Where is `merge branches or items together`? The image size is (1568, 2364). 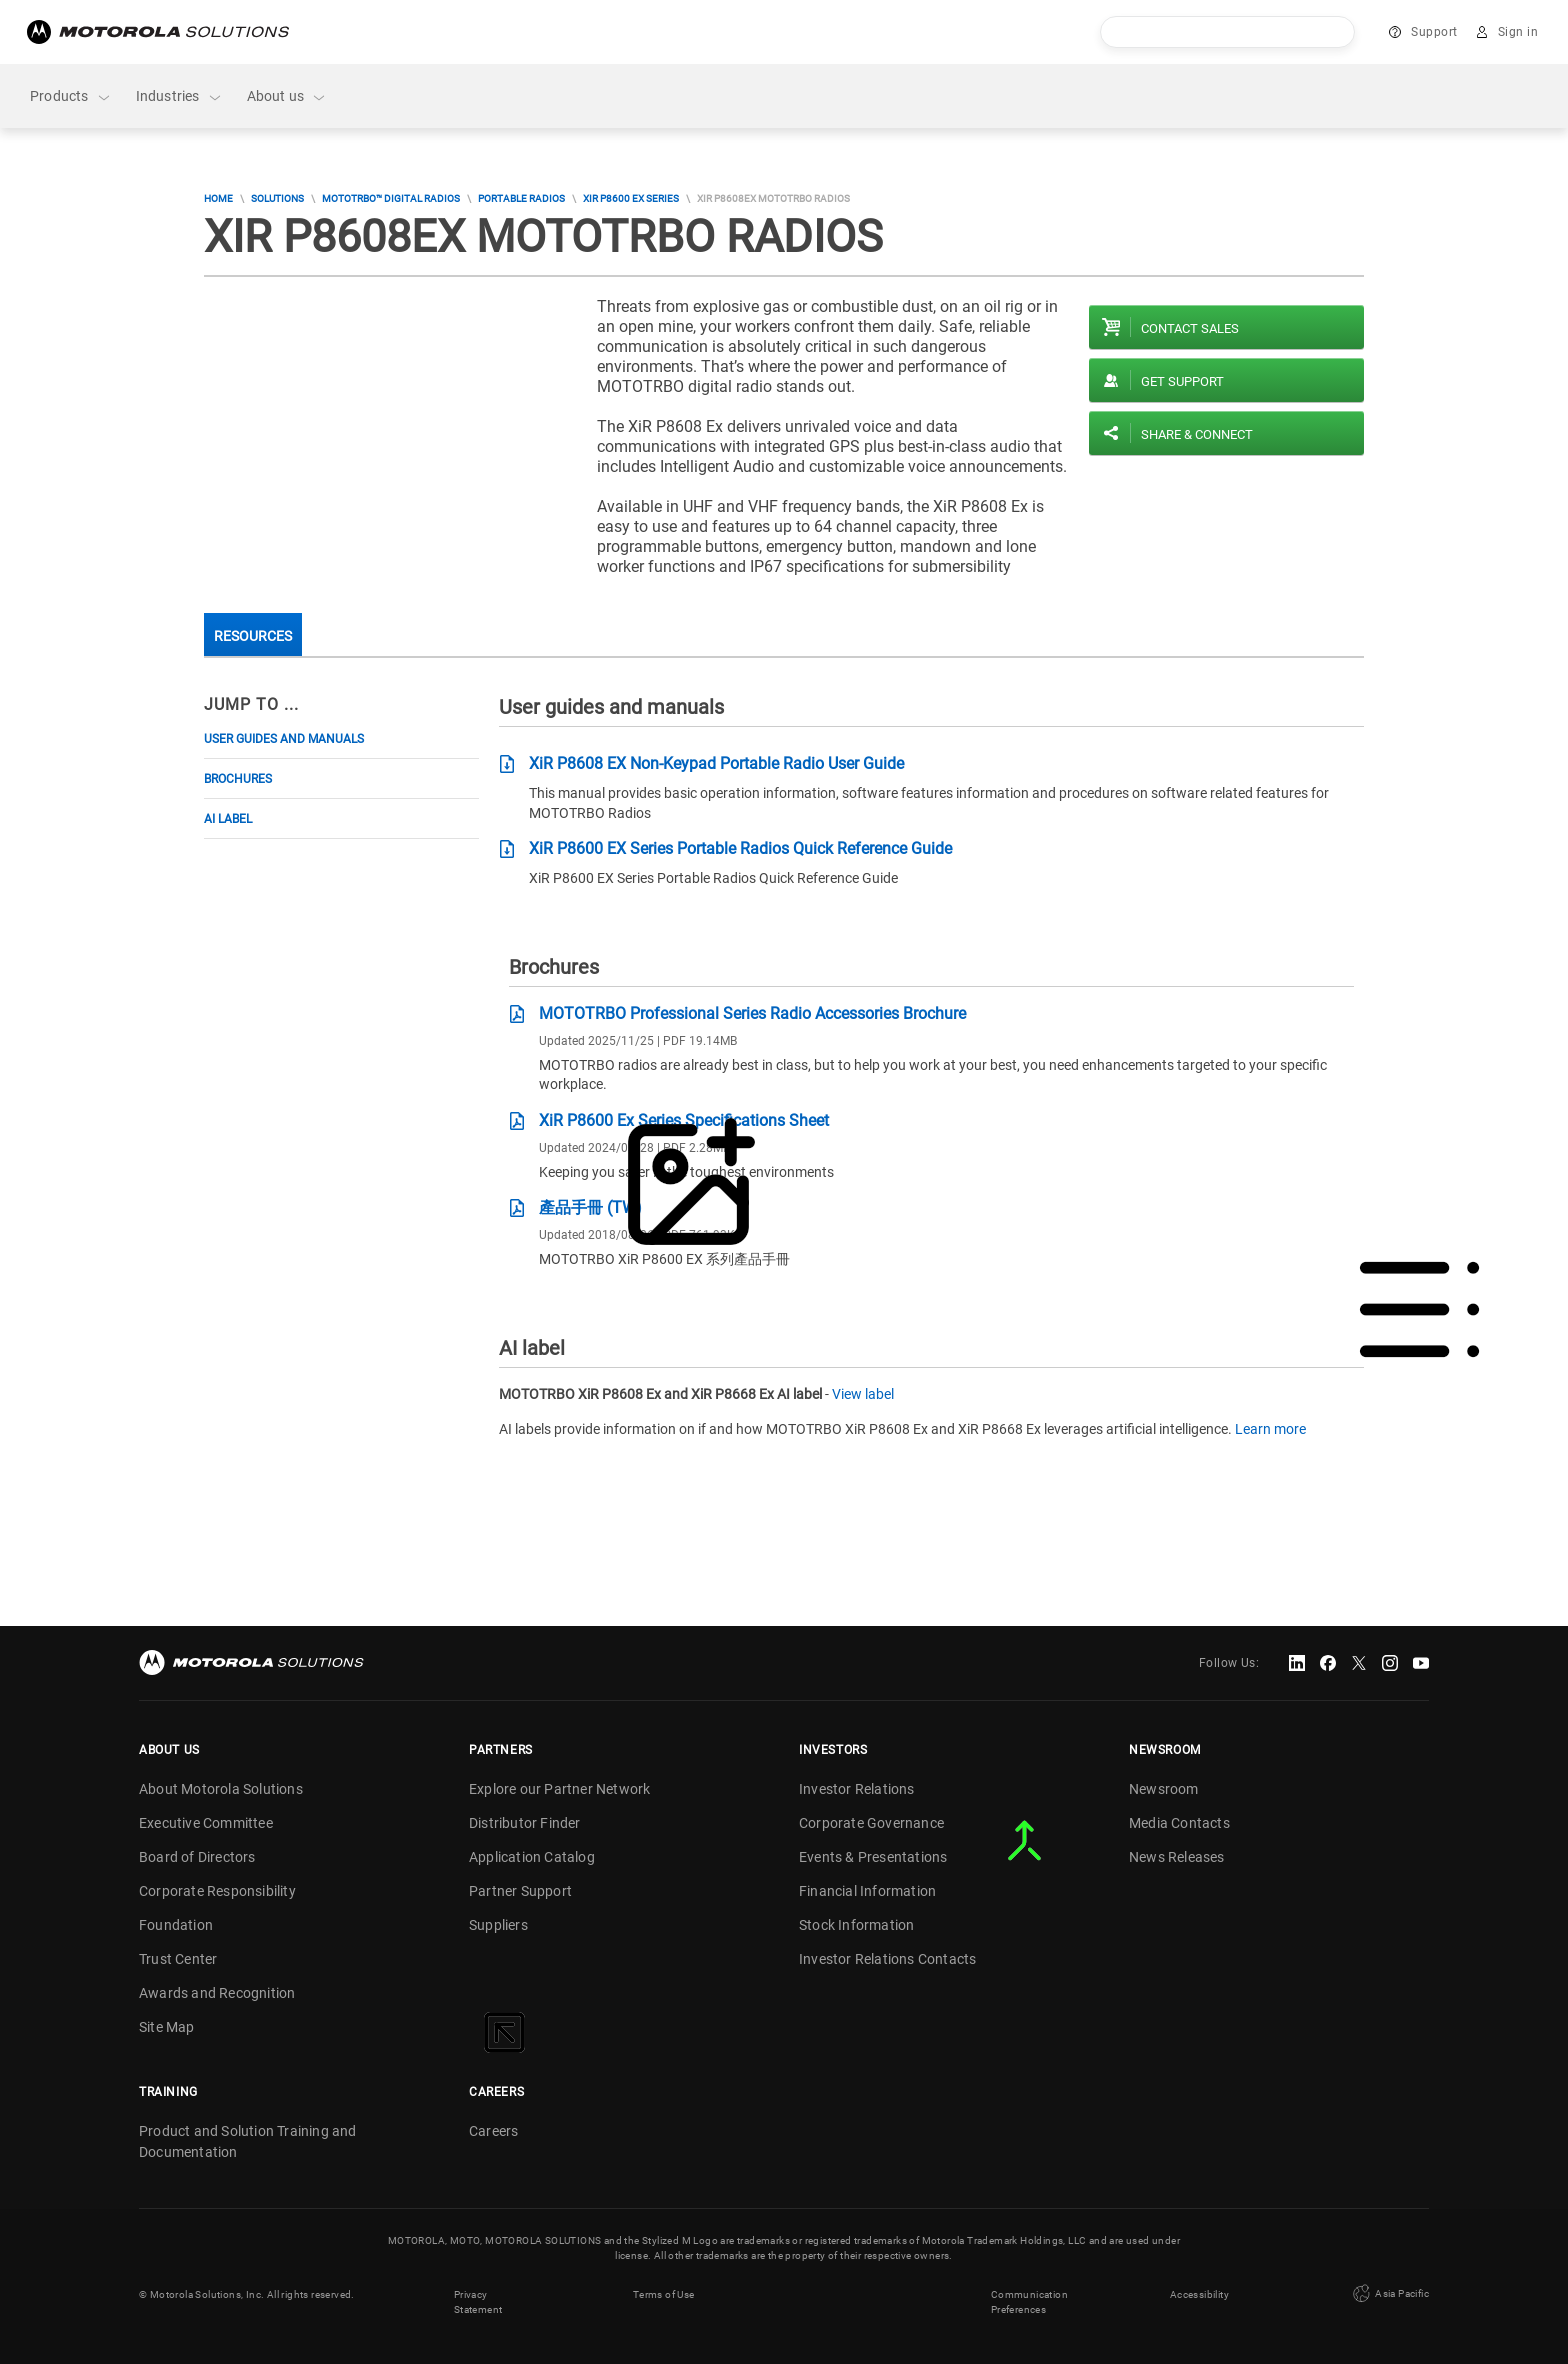 merge branches or items together is located at coordinates (1024, 1840).